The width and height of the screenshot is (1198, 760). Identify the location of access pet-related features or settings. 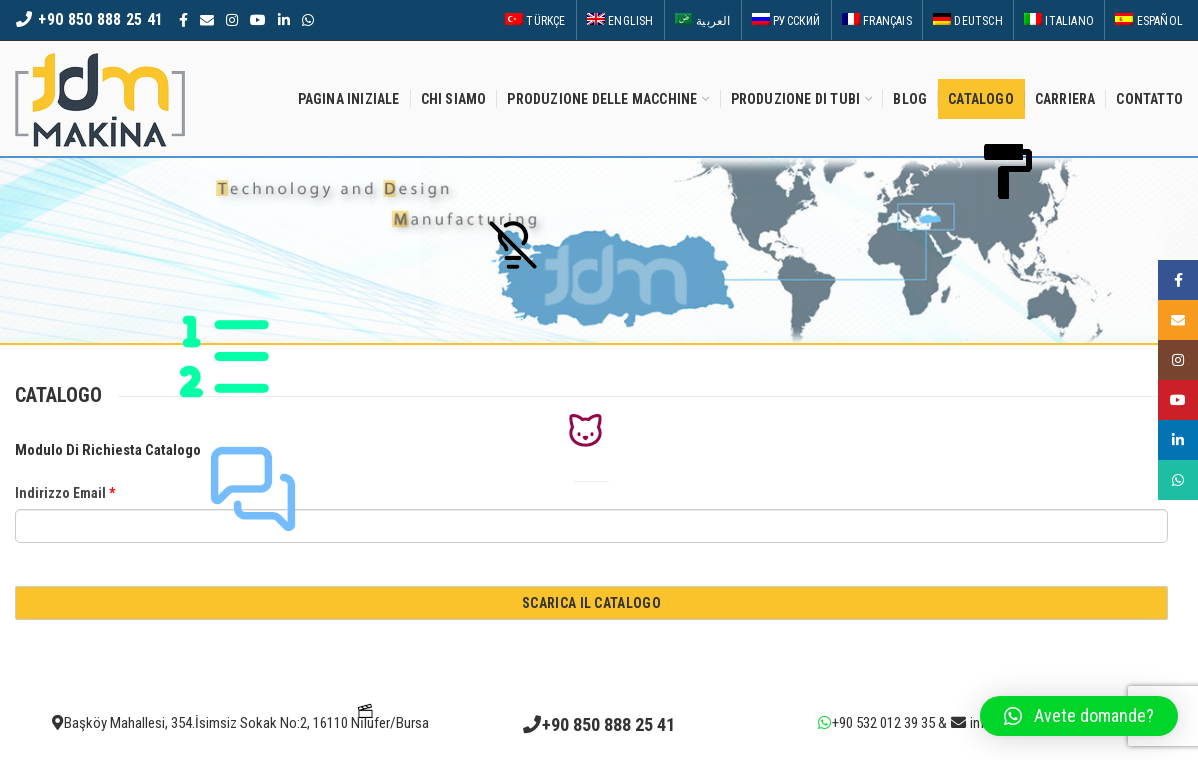
(585, 430).